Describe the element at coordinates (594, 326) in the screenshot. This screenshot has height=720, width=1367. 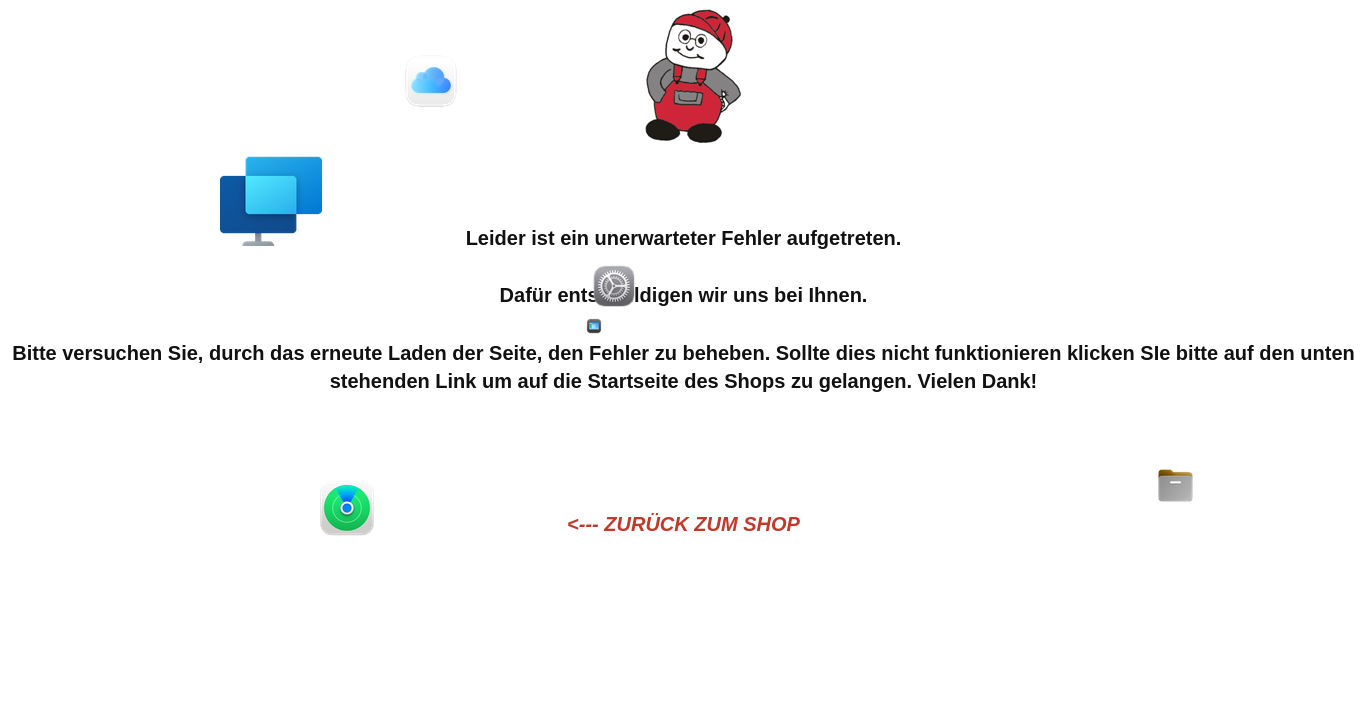
I see `open system startup preferences` at that location.